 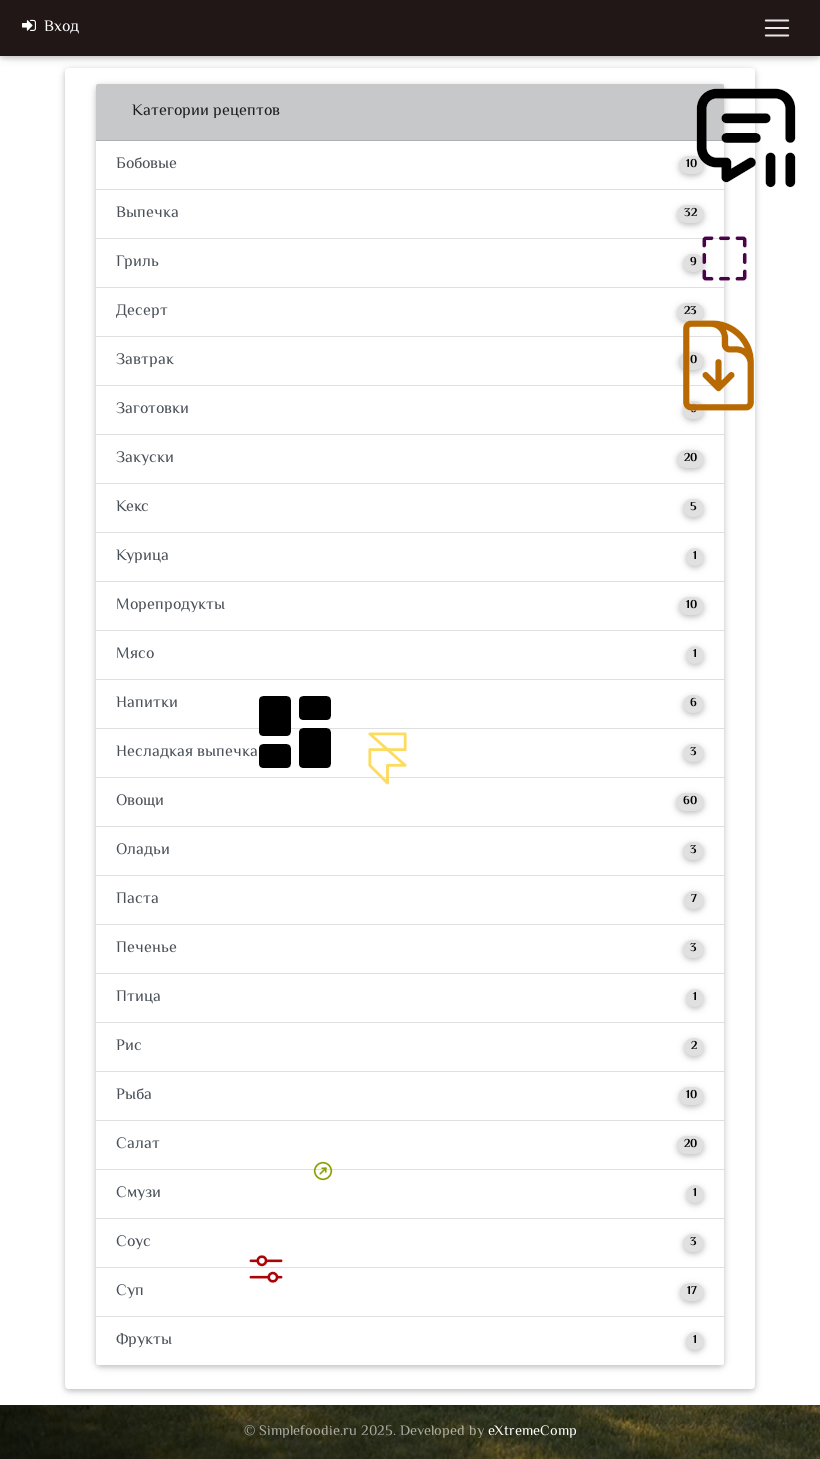 I want to click on open framer app, so click(x=387, y=755).